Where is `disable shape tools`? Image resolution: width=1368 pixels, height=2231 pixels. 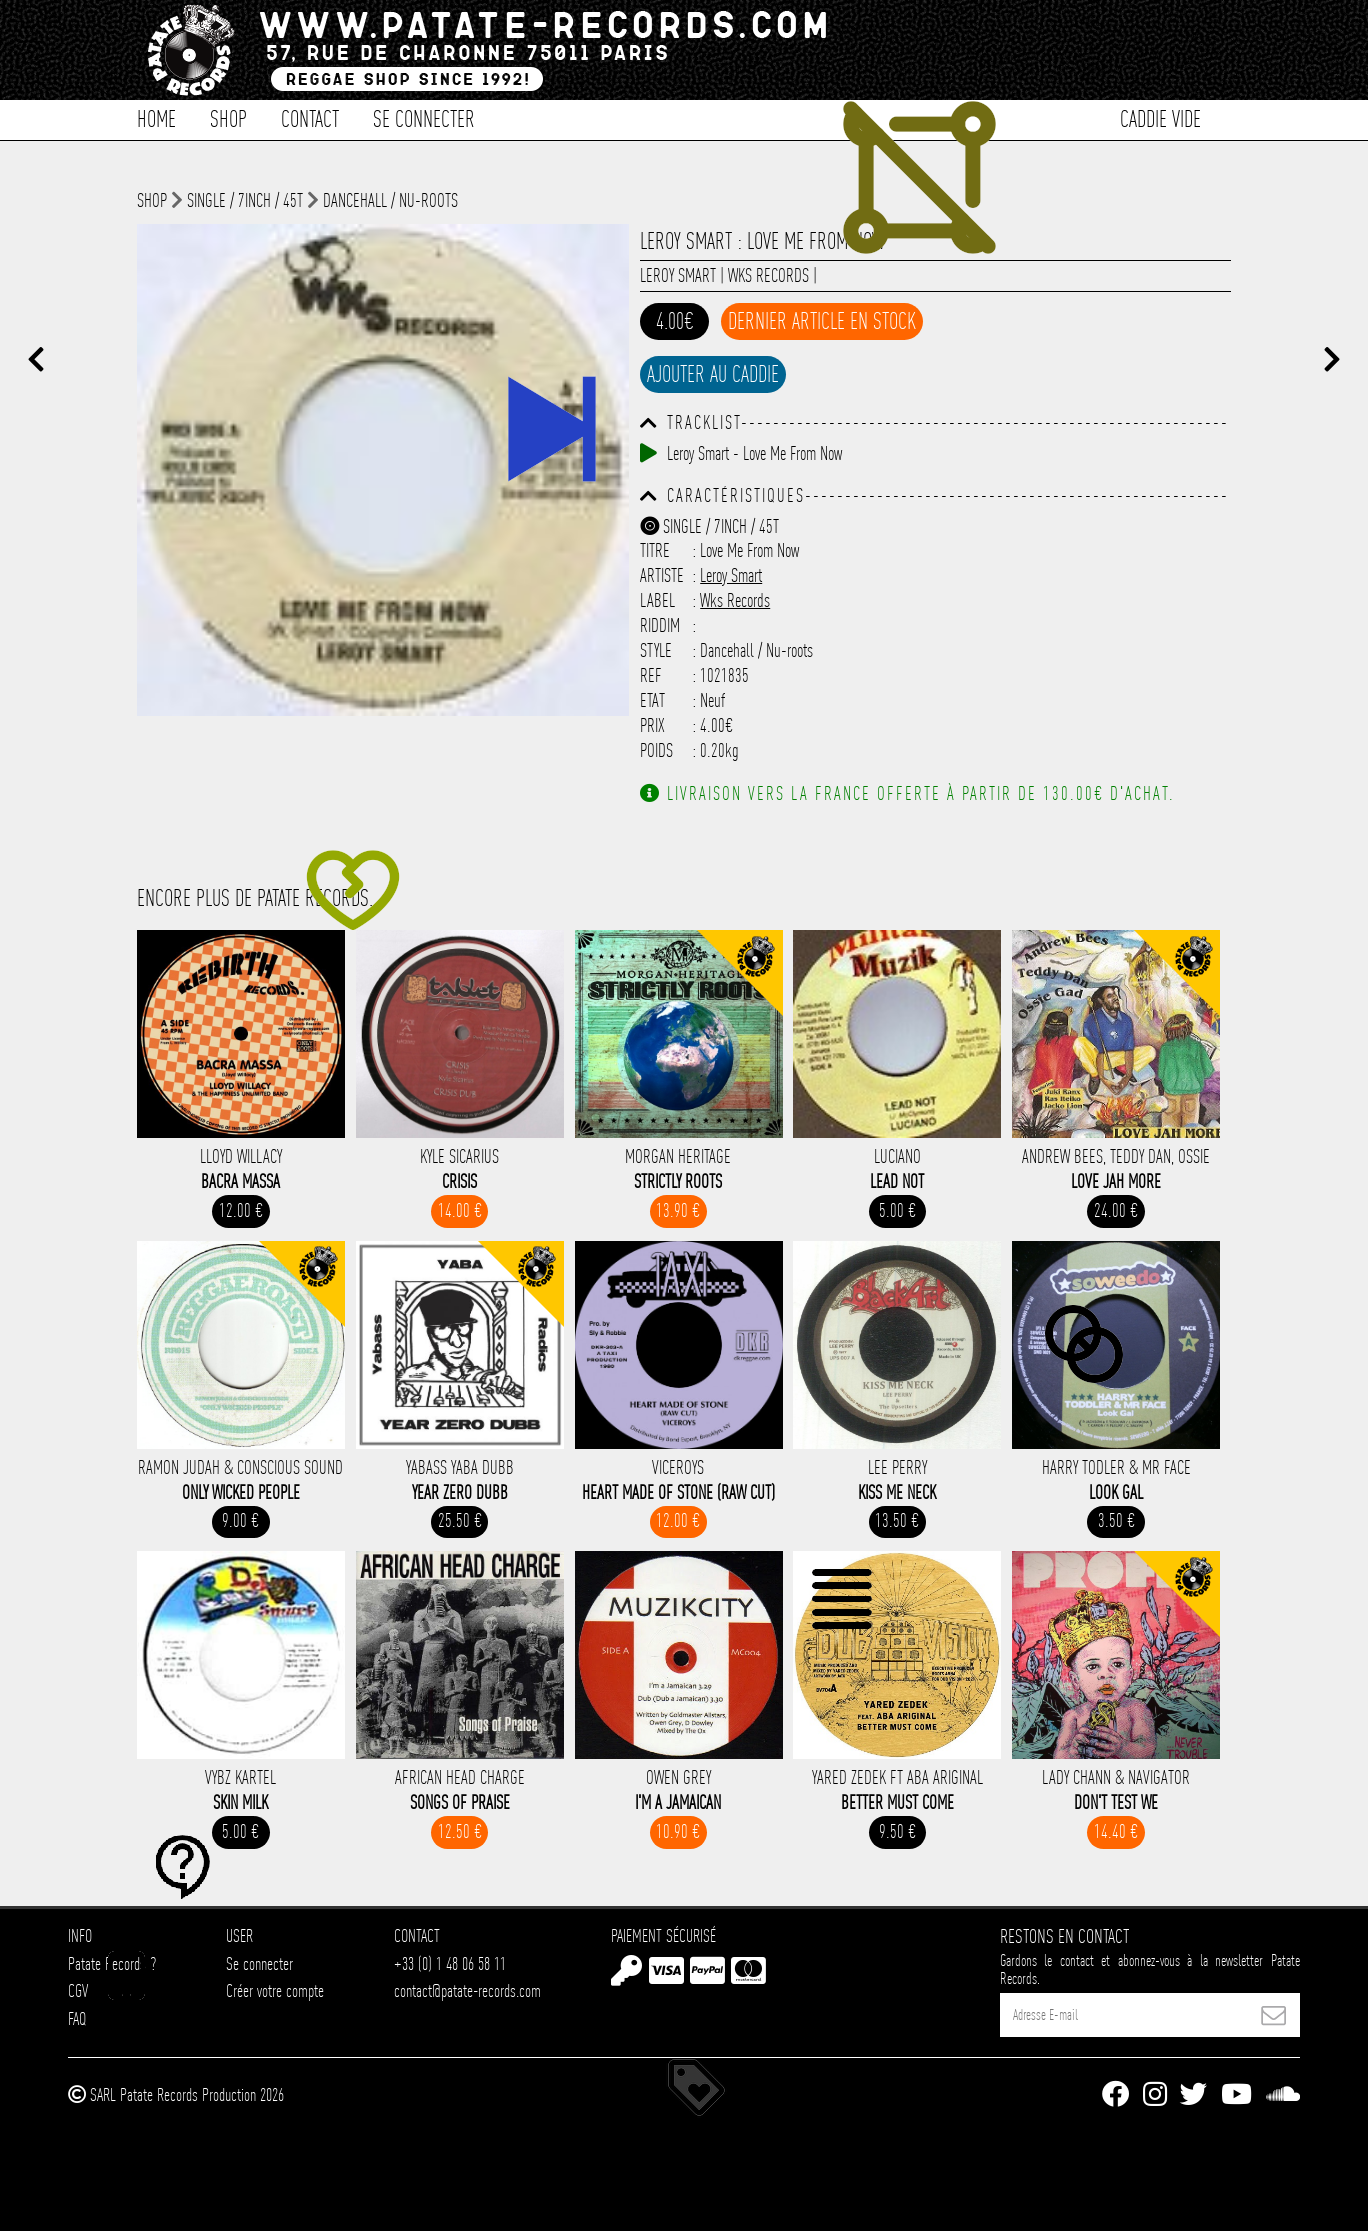 disable shape tools is located at coordinates (919, 177).